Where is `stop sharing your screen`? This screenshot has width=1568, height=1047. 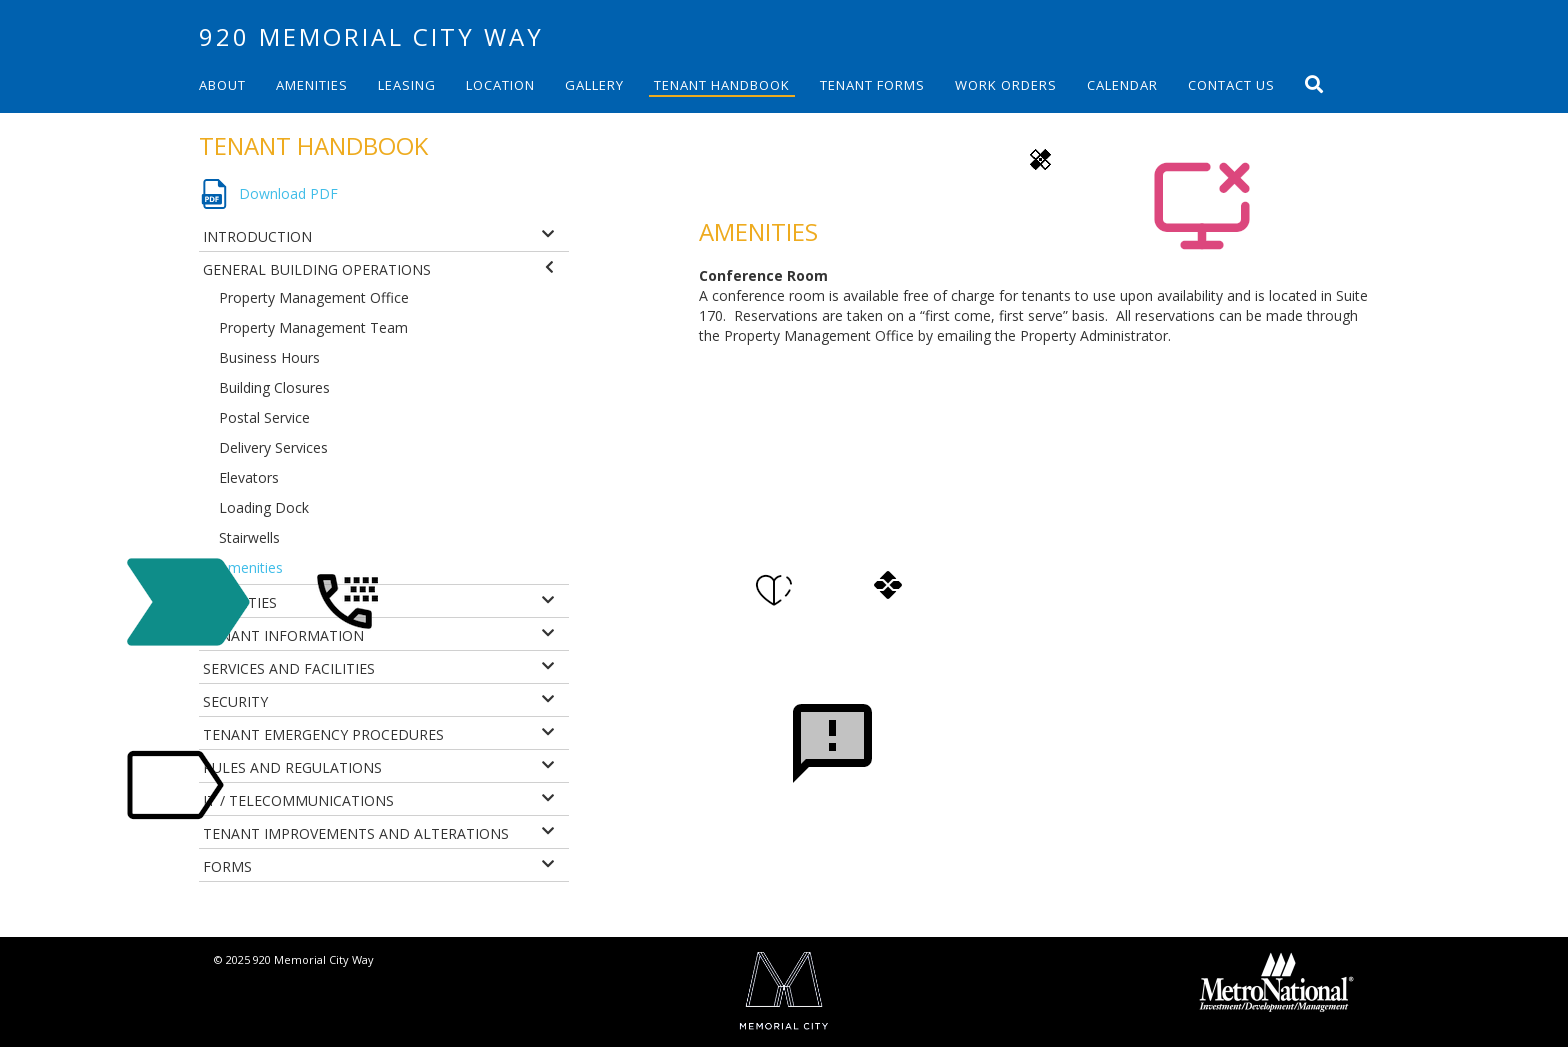
stop sharing your screen is located at coordinates (1202, 206).